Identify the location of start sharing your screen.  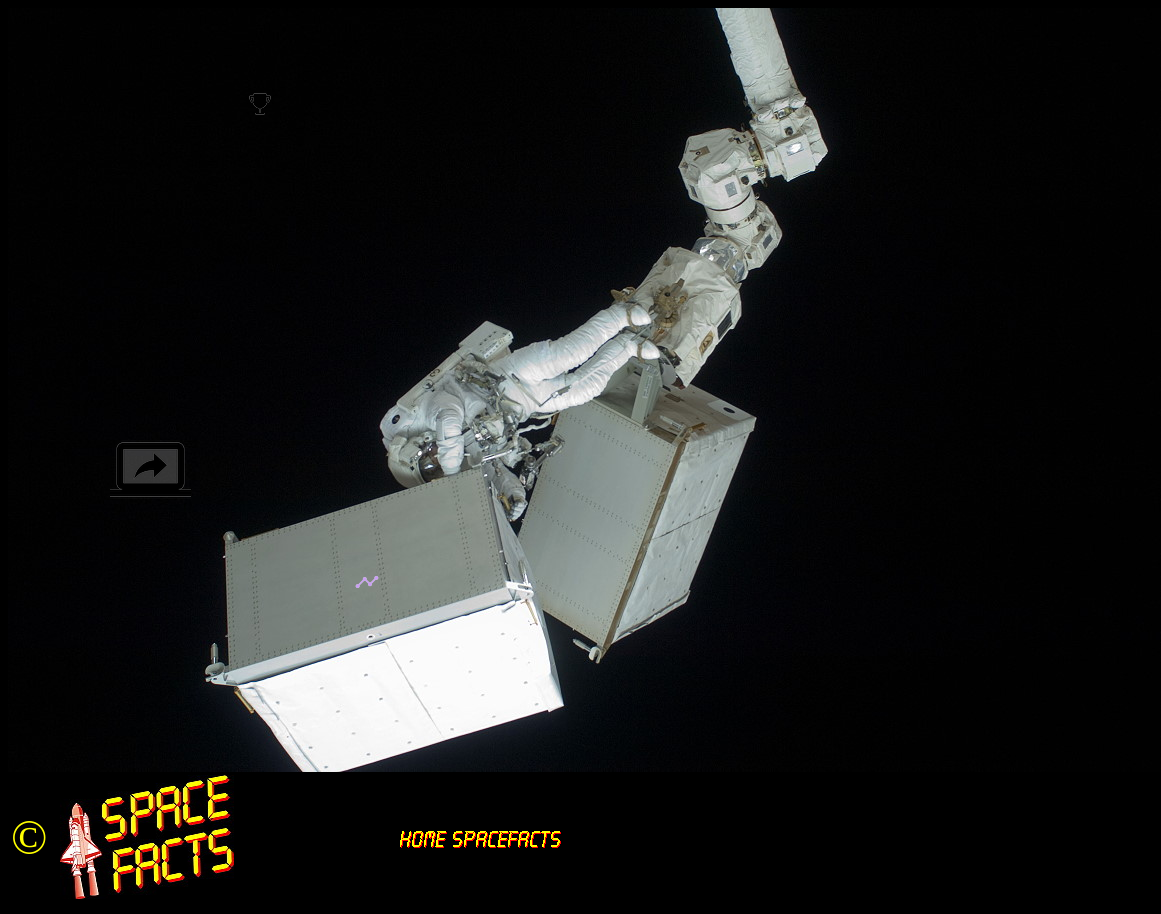
(150, 469).